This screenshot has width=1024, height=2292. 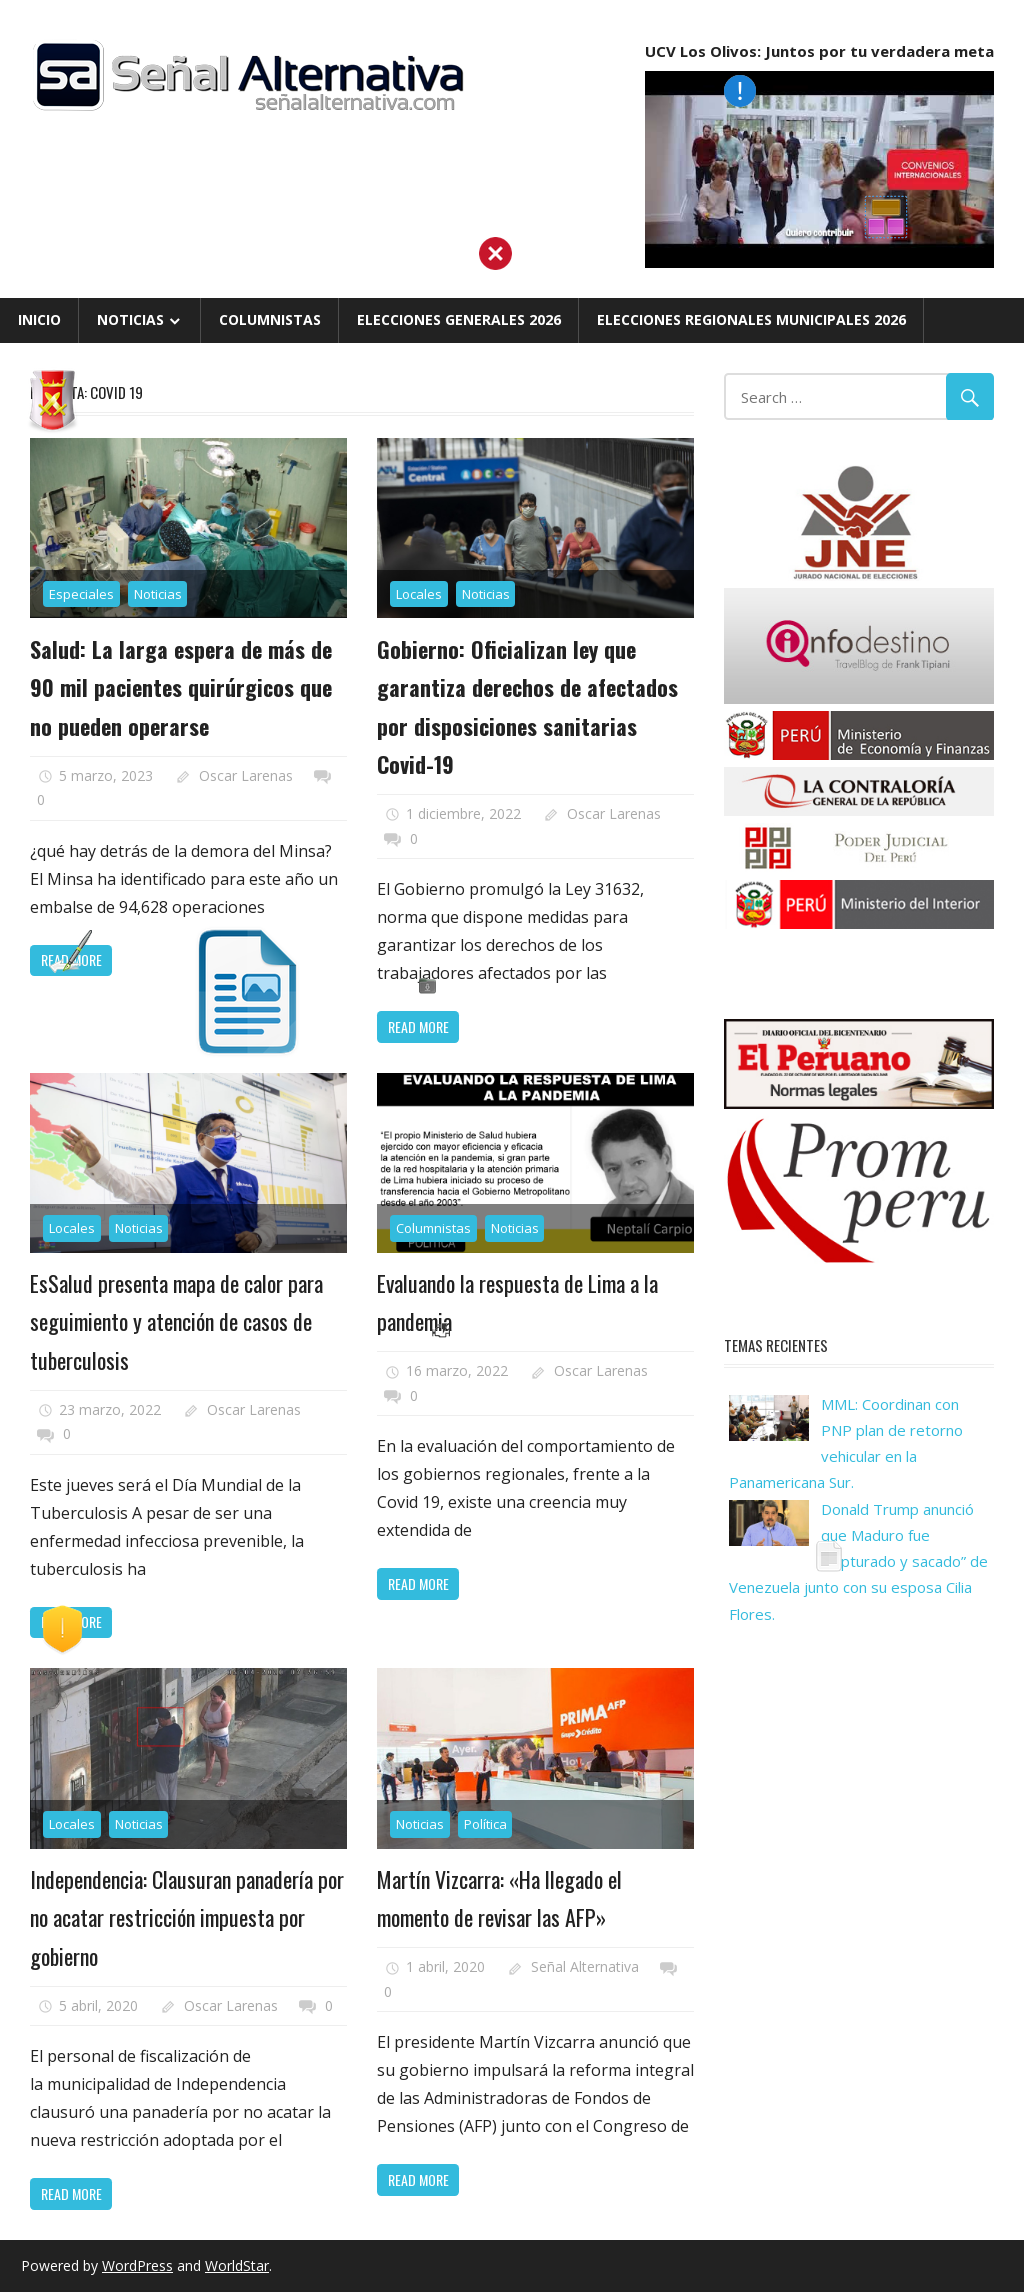 What do you see at coordinates (427, 985) in the screenshot?
I see `open your downloads folder` at bounding box center [427, 985].